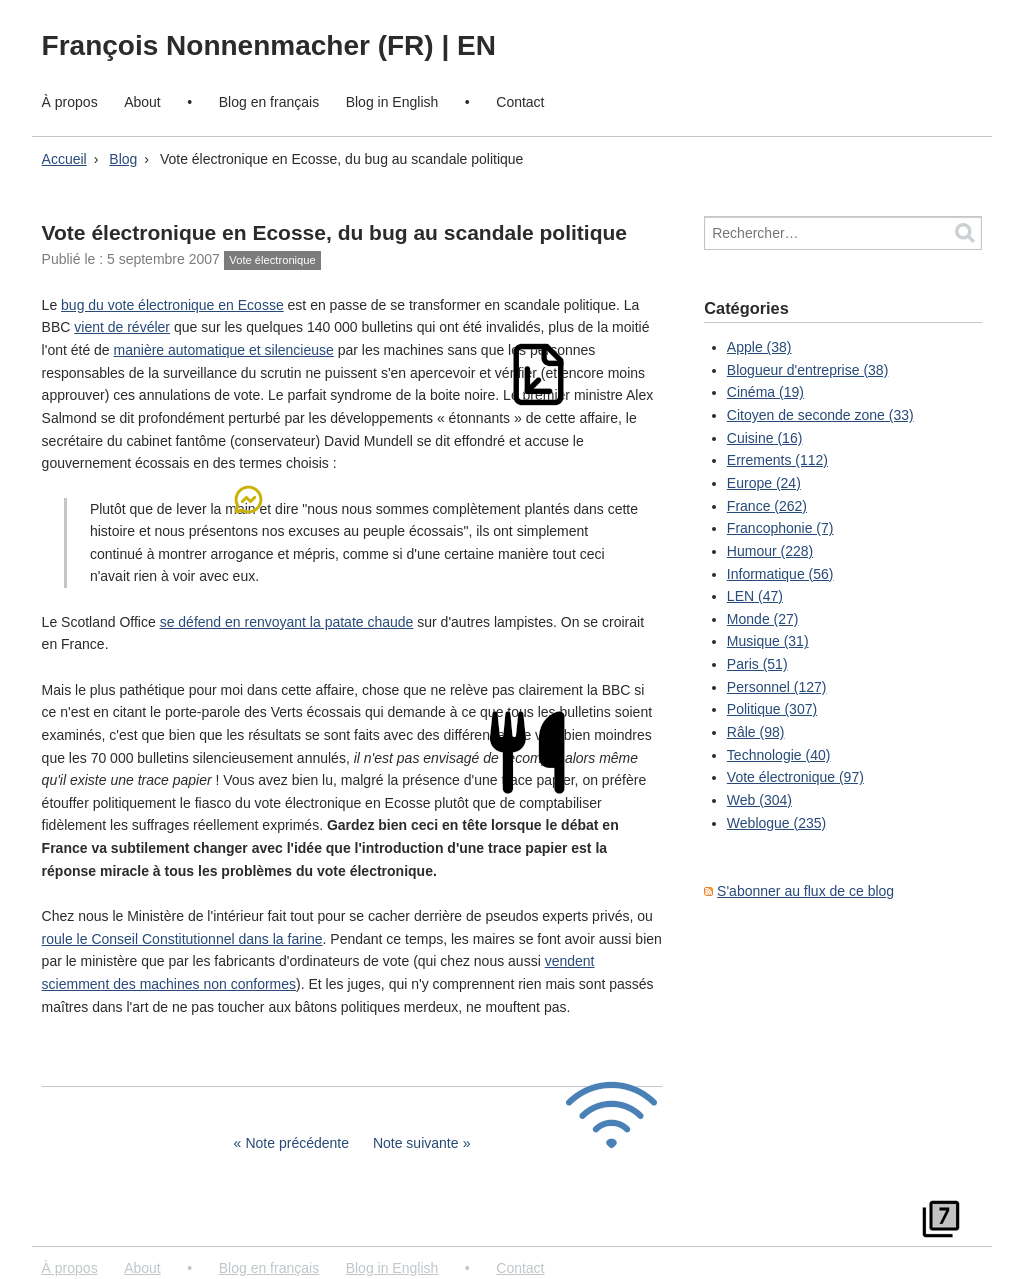  Describe the element at coordinates (528, 752) in the screenshot. I see `find nearby restaurants or dining options` at that location.